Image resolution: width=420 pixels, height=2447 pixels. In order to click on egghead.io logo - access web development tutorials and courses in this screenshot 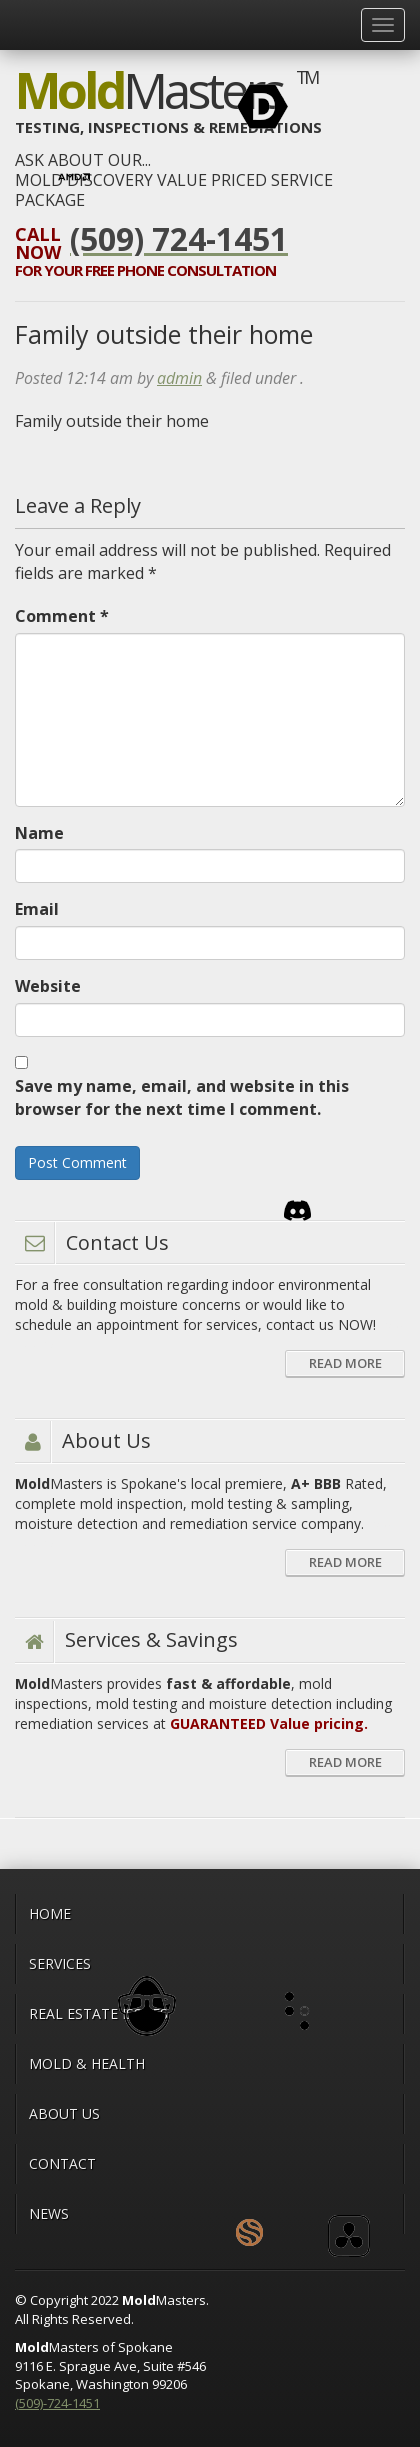, I will do `click(147, 2006)`.